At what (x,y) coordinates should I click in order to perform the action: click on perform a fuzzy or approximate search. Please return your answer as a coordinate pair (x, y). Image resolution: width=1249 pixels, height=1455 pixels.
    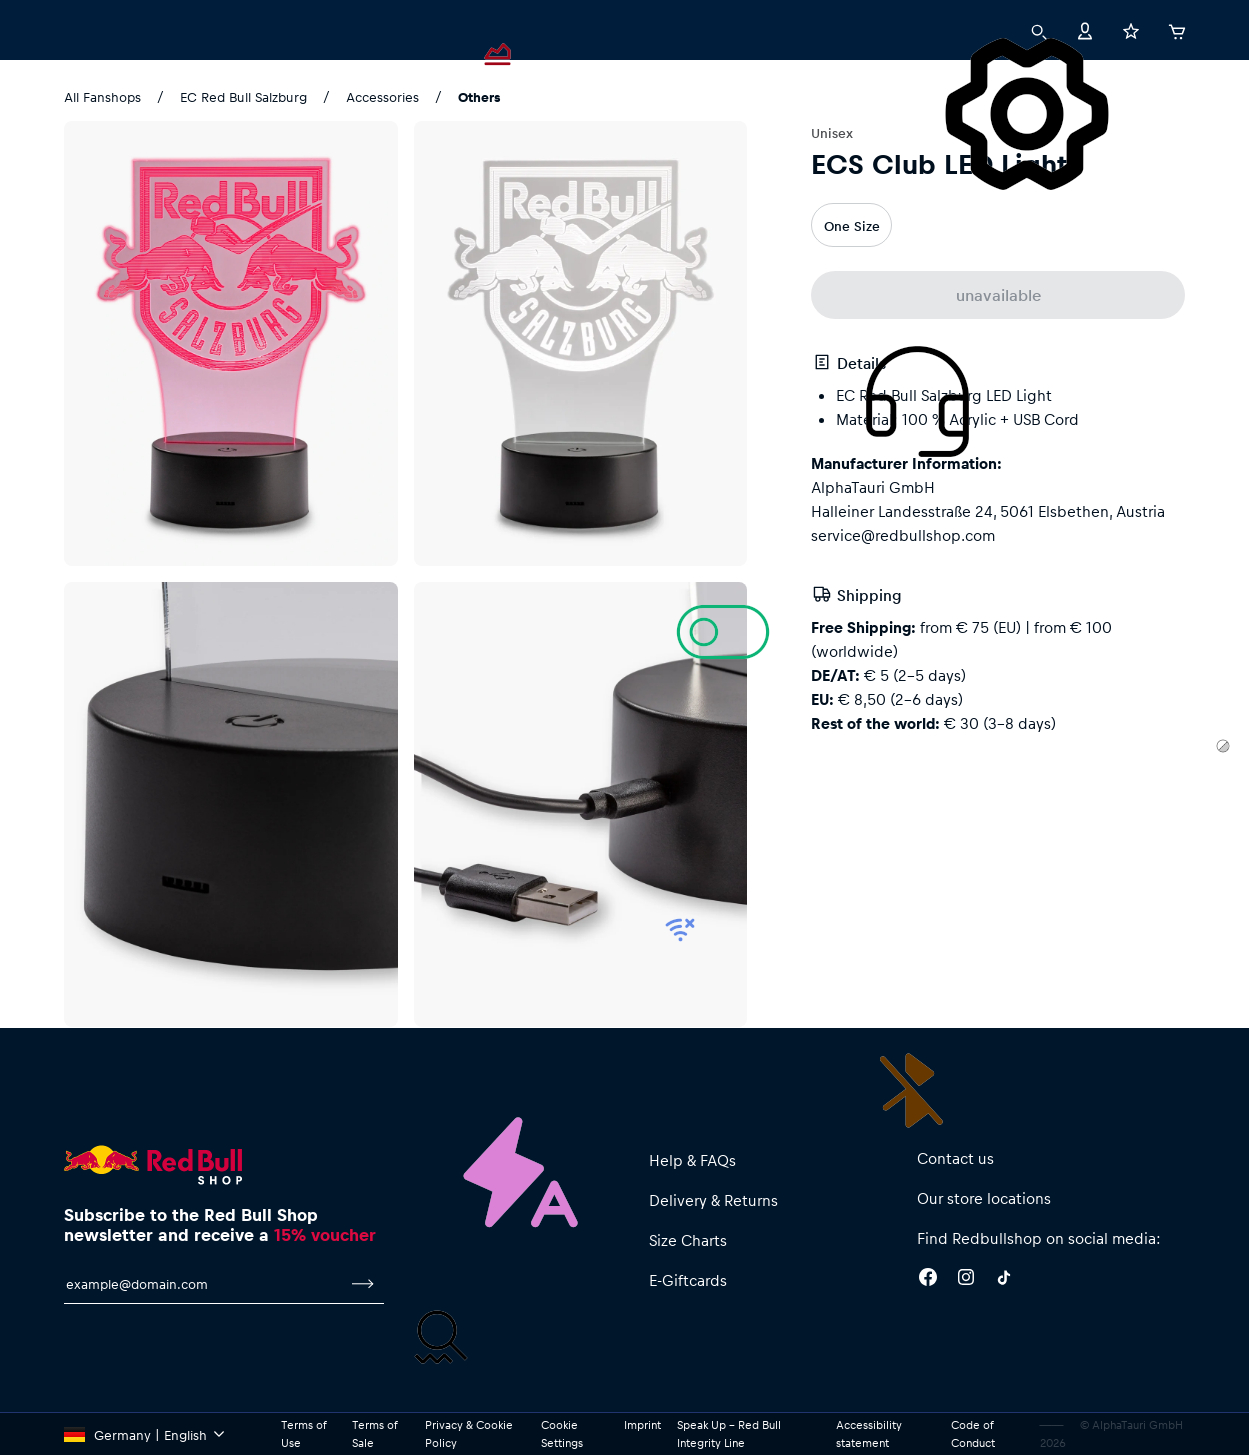
    Looking at the image, I should click on (442, 1335).